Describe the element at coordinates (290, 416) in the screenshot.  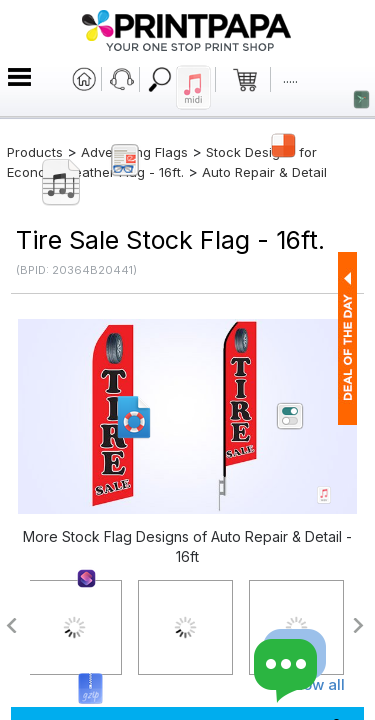
I see `open gnome tweaks settings` at that location.